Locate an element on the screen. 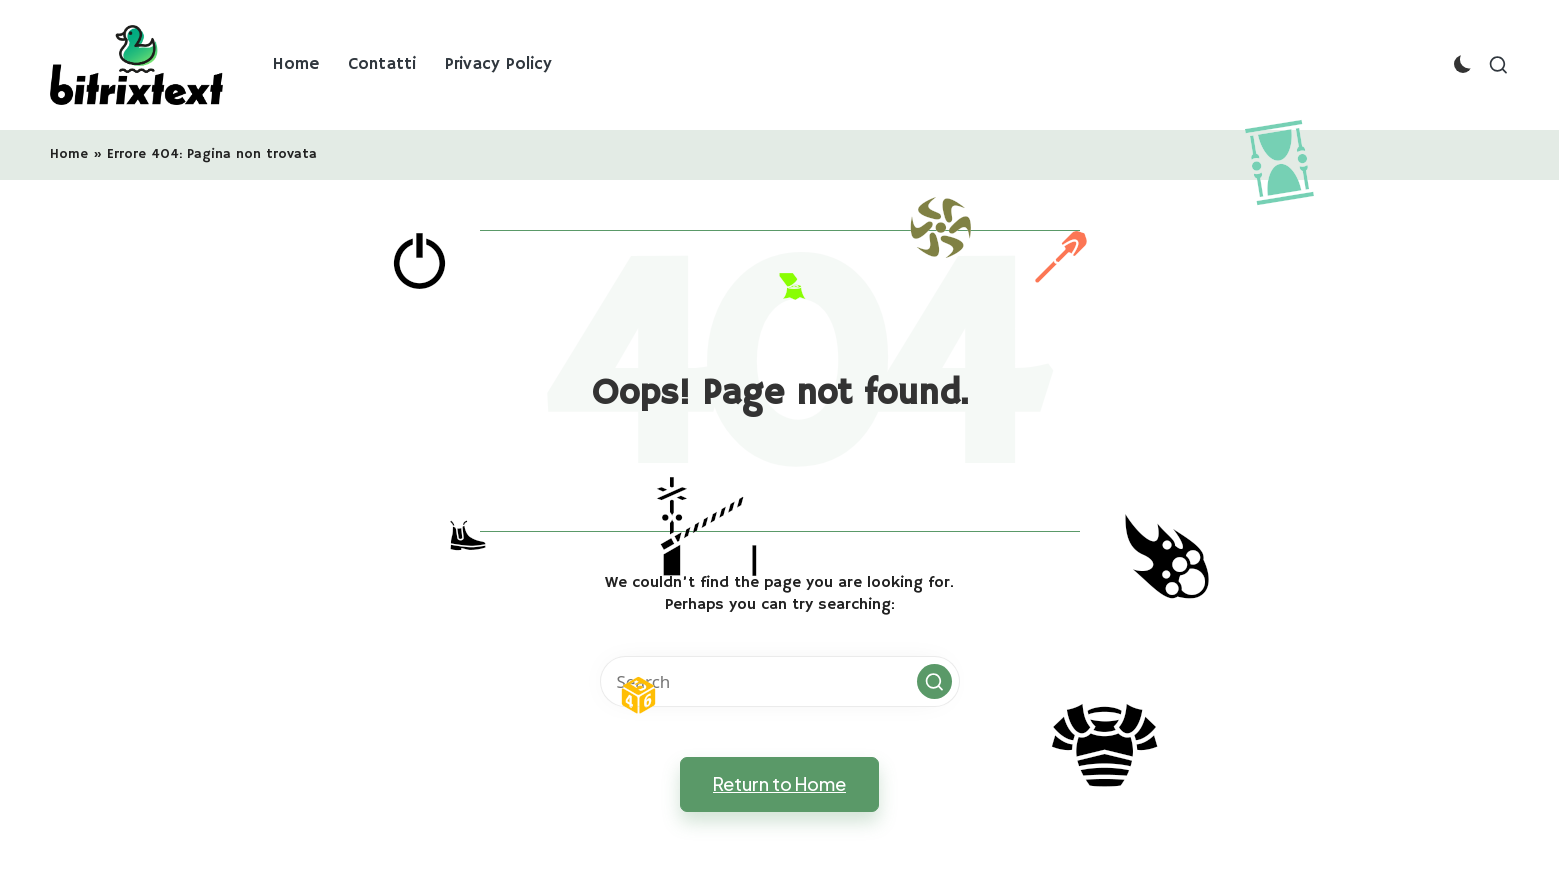  roll the dice or start a random action is located at coordinates (638, 695).